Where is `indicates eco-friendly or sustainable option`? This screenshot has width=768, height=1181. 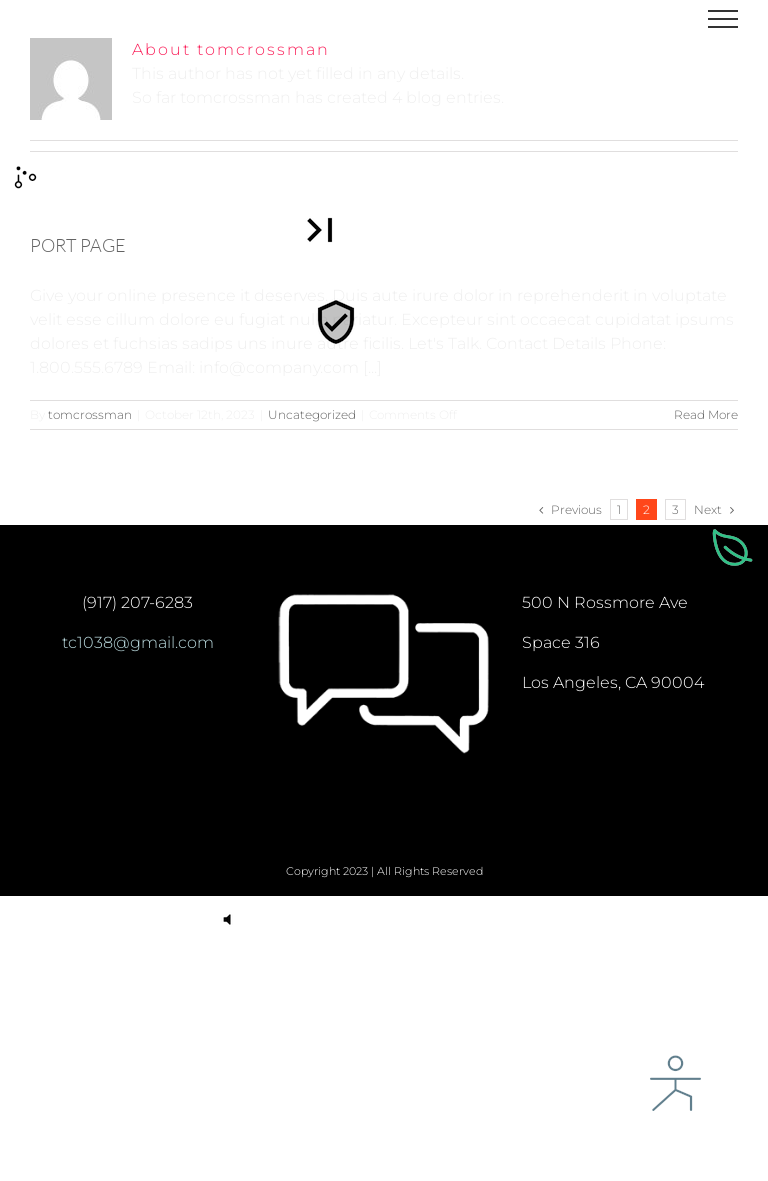
indicates eco-friendly or sustainable option is located at coordinates (732, 547).